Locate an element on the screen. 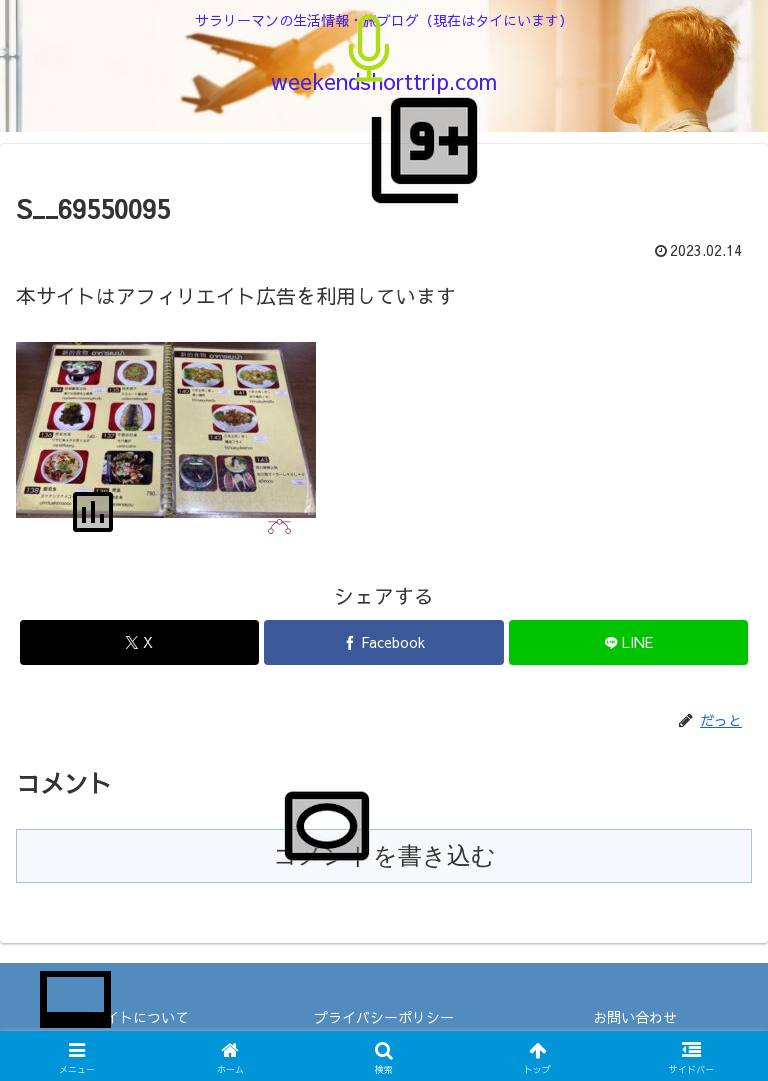  apply vignette effect to photo is located at coordinates (327, 826).